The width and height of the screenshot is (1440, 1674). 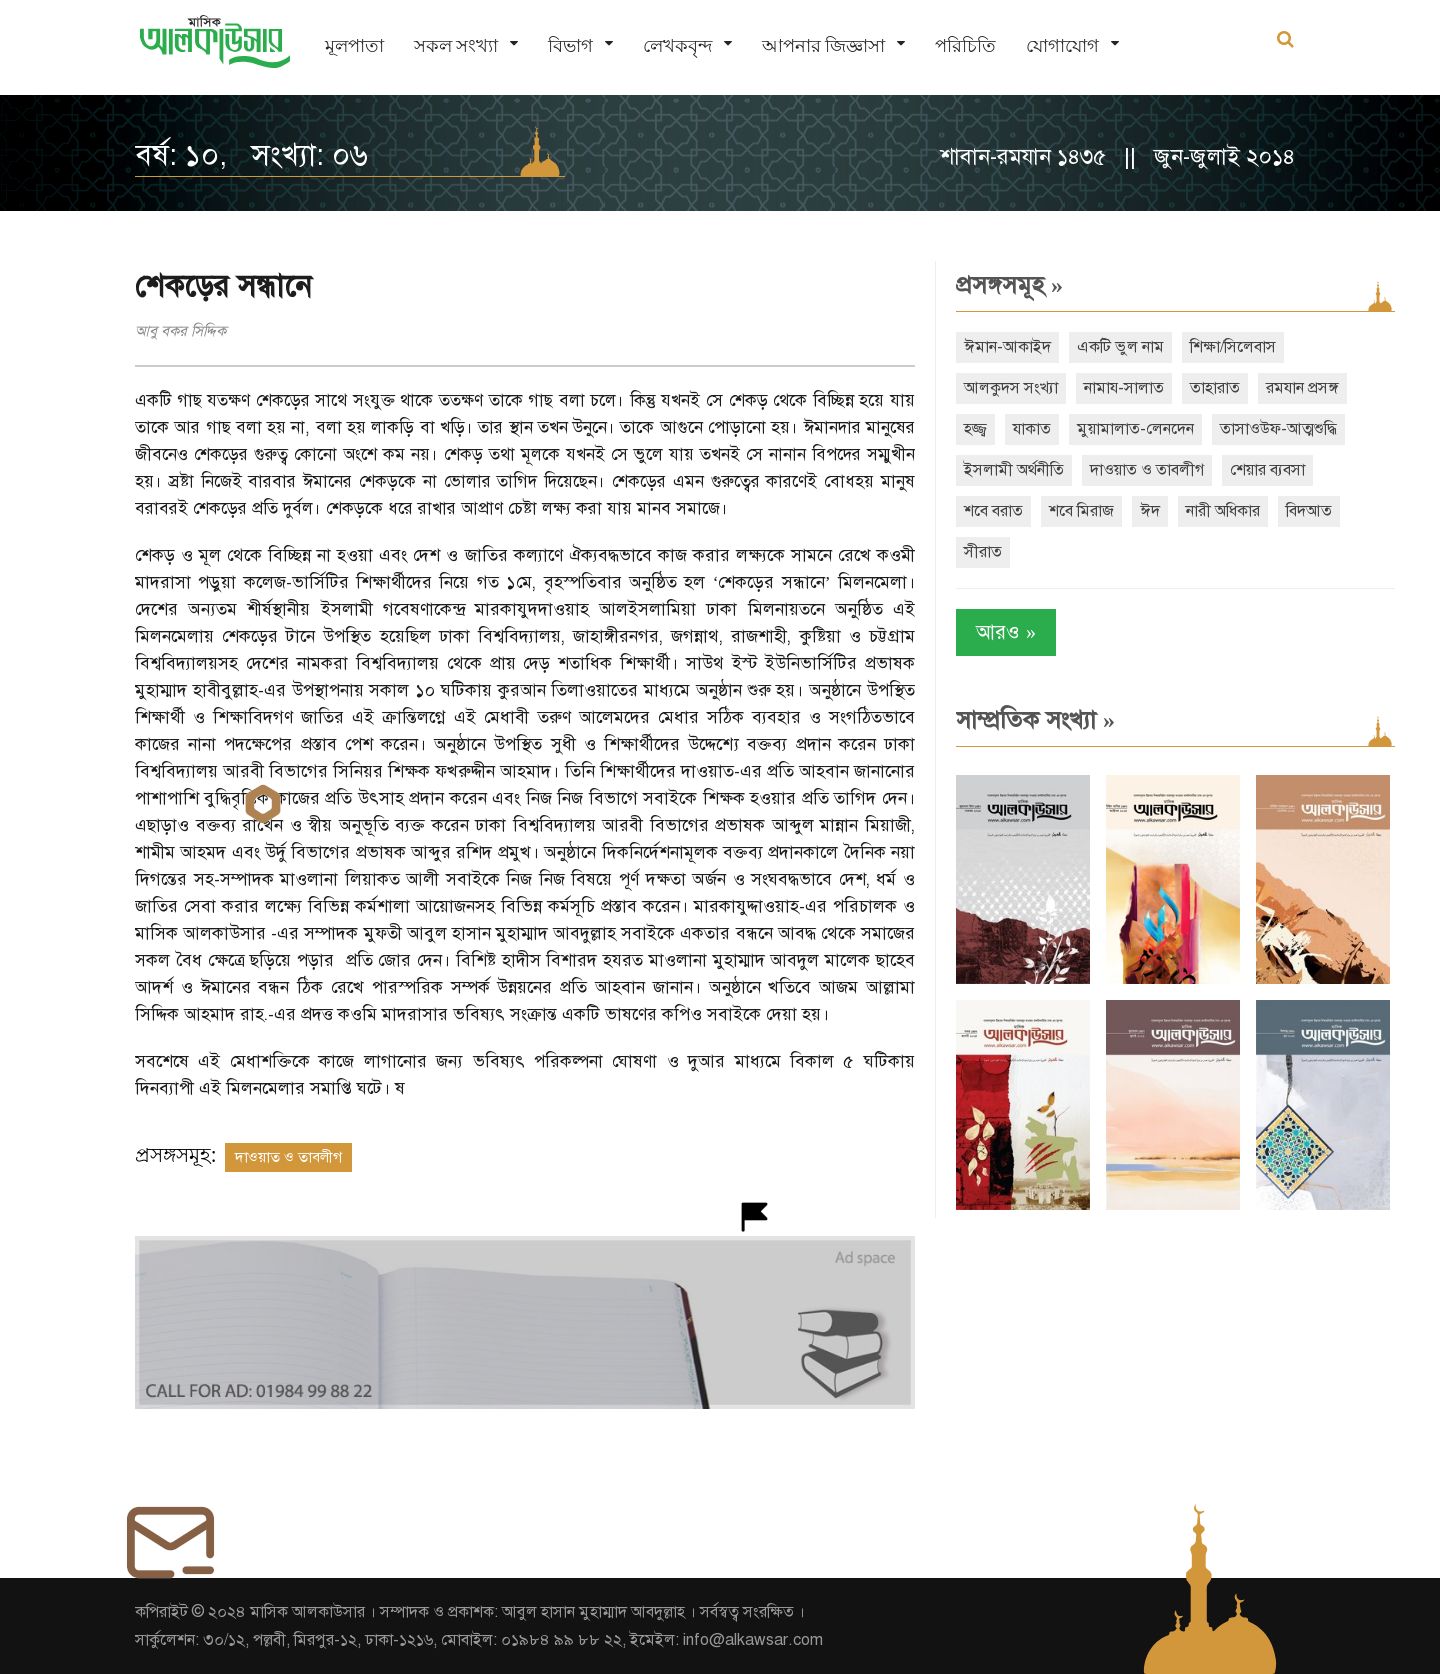 I want to click on remove an email from your inbox, so click(x=170, y=1542).